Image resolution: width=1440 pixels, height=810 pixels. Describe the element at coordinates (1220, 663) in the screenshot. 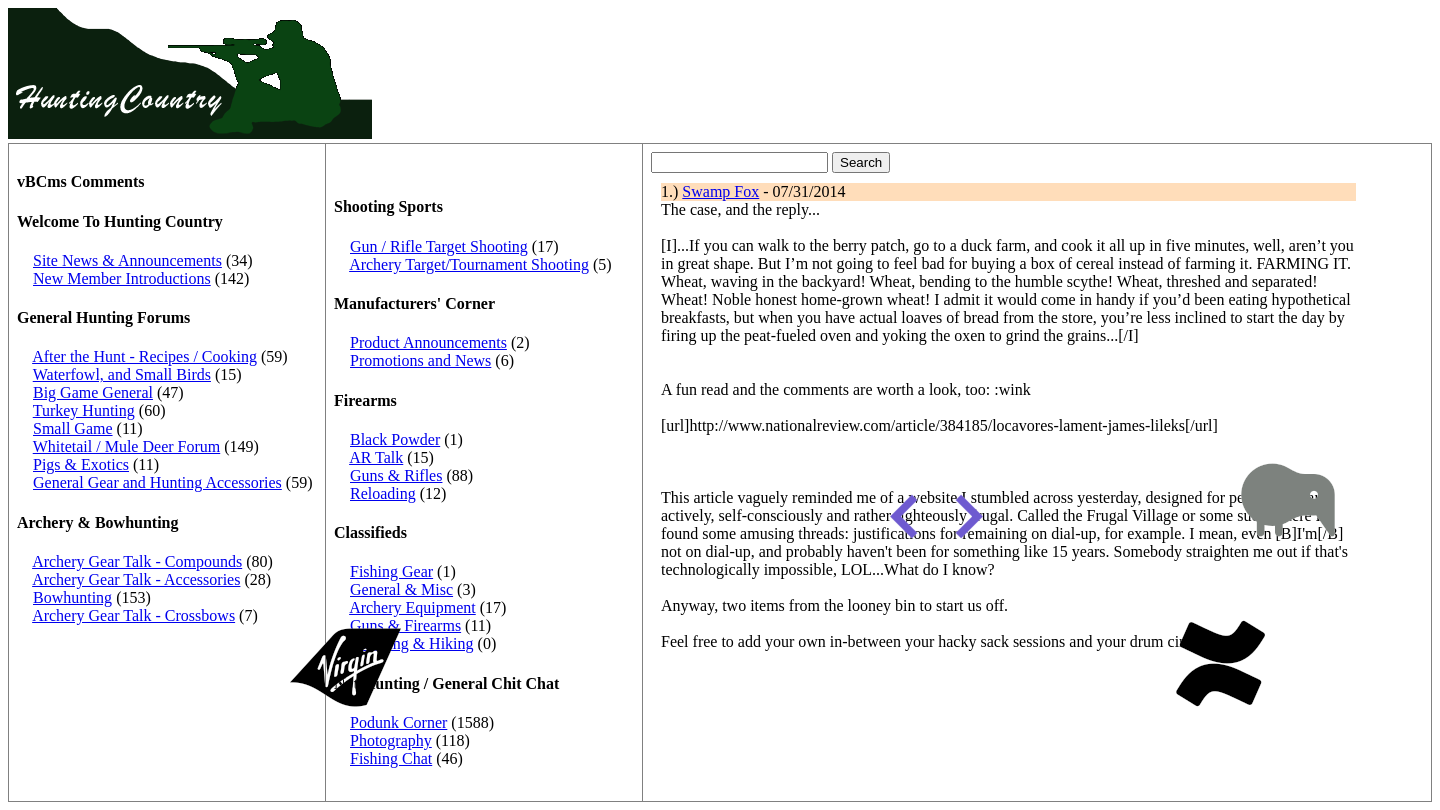

I see `open Confluence workspace` at that location.